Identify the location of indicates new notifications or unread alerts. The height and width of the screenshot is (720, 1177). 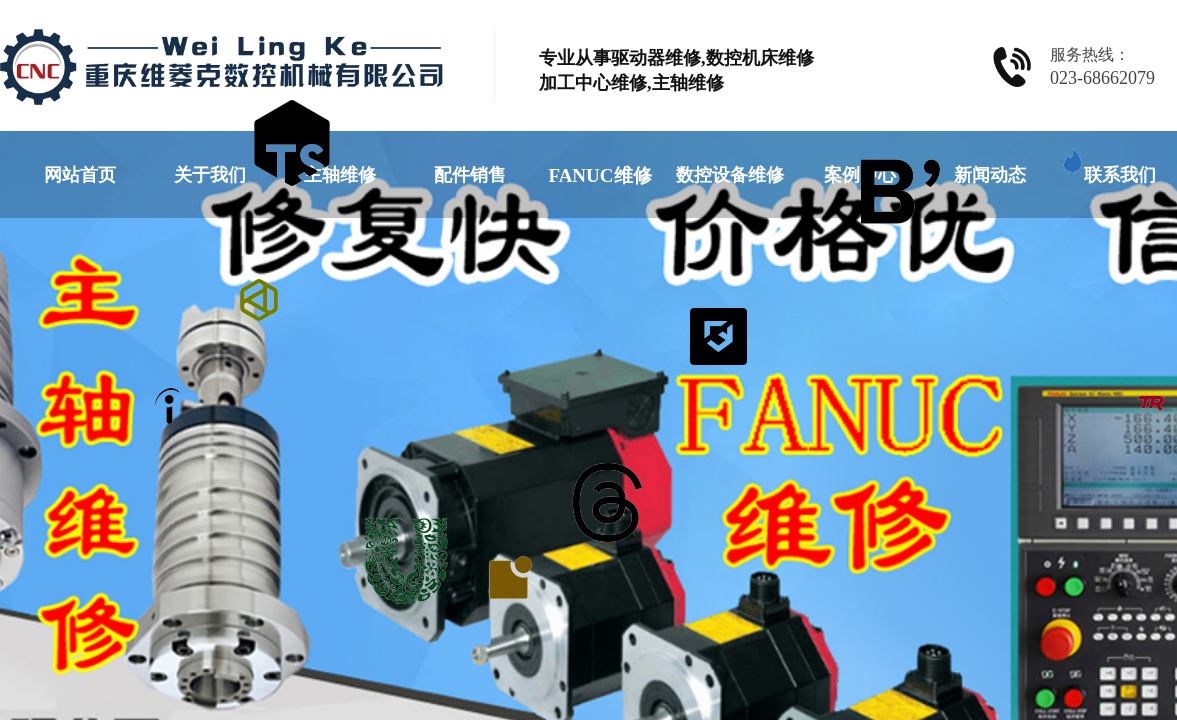
(508, 577).